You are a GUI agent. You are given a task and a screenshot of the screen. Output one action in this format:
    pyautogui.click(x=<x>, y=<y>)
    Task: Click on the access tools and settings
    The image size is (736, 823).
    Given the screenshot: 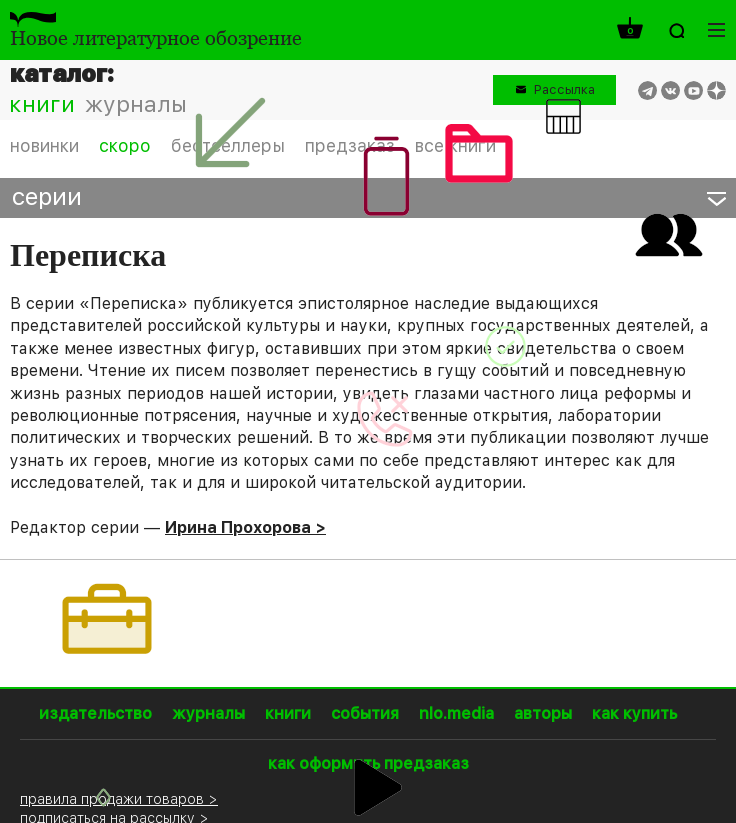 What is the action you would take?
    pyautogui.click(x=107, y=622)
    